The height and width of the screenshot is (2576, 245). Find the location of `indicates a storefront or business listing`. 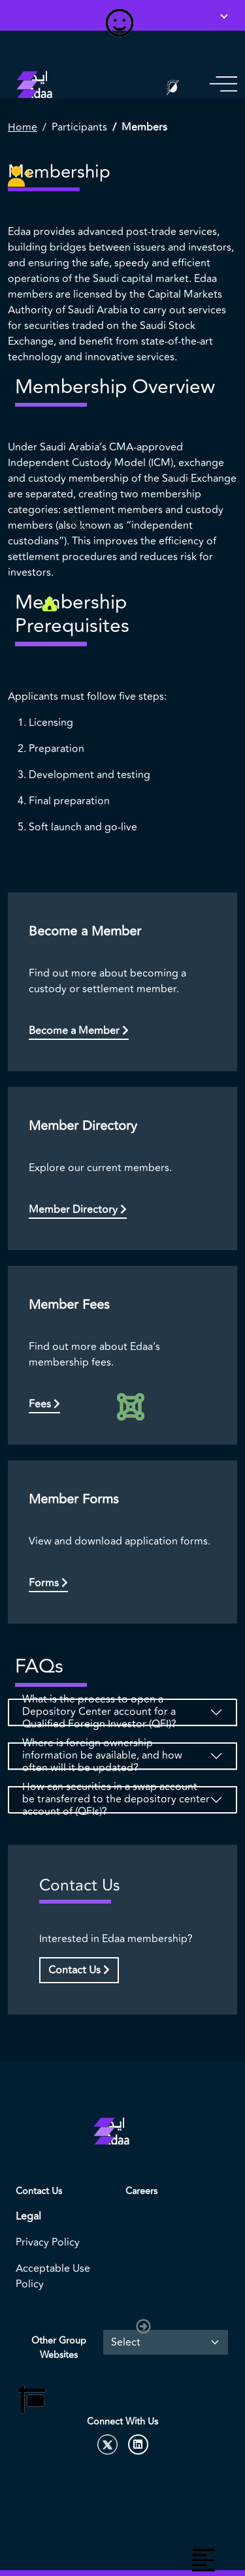

indicates a storefront or business listing is located at coordinates (31, 2399).